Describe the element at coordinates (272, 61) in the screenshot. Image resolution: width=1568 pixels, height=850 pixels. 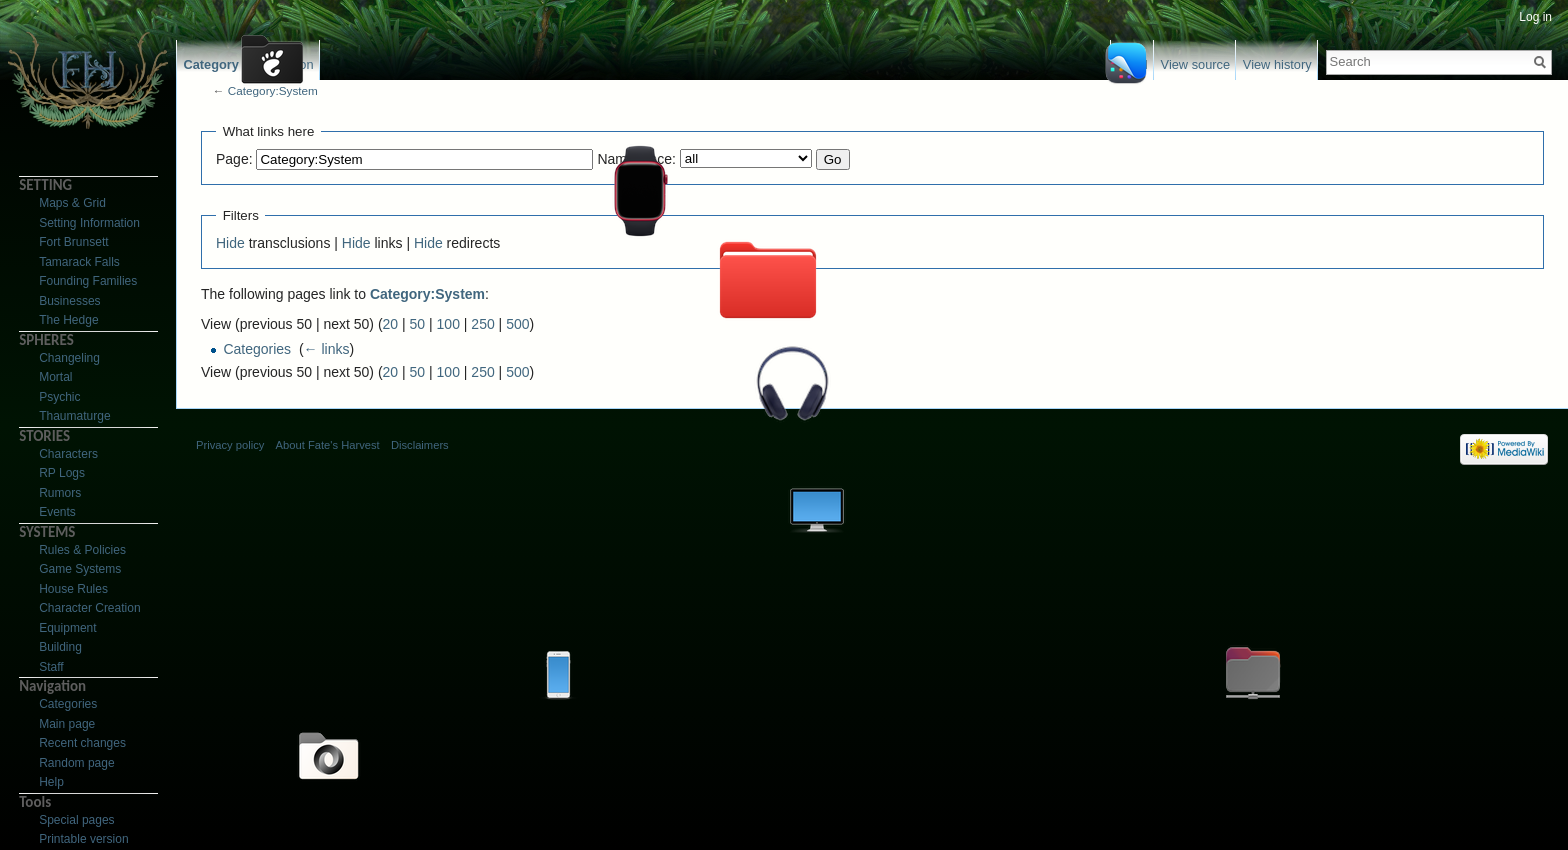
I see `open gnome-related files folder` at that location.